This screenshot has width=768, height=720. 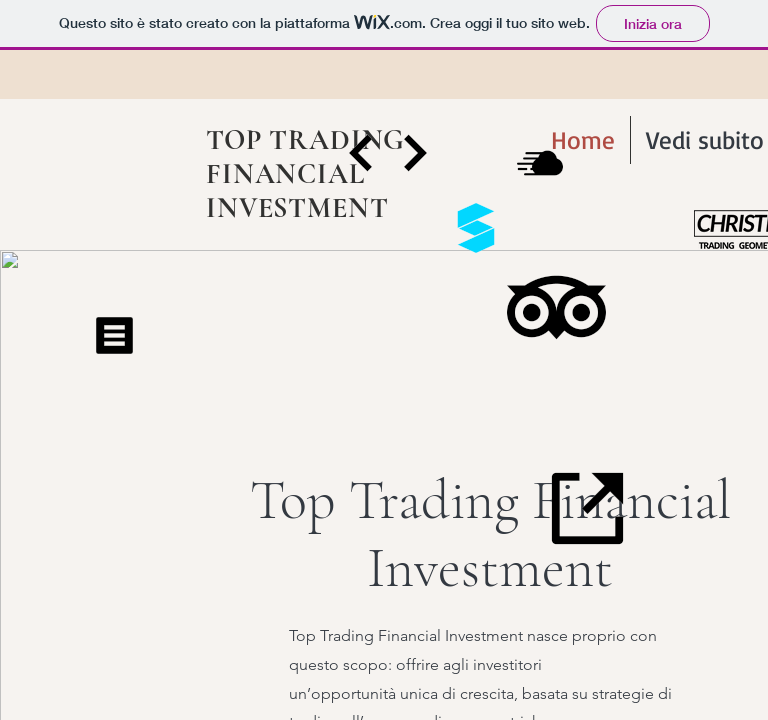 I want to click on open tripadvisor app, so click(x=556, y=307).